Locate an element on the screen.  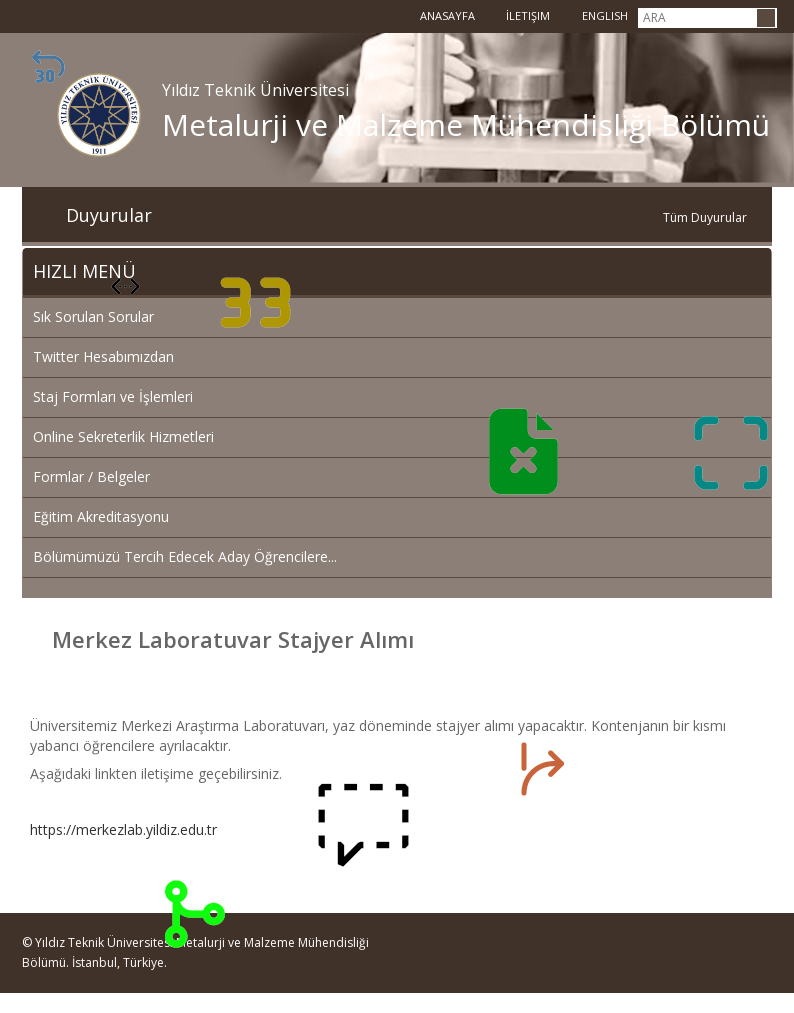
indicates item number 33 in a list or sequence is located at coordinates (255, 302).